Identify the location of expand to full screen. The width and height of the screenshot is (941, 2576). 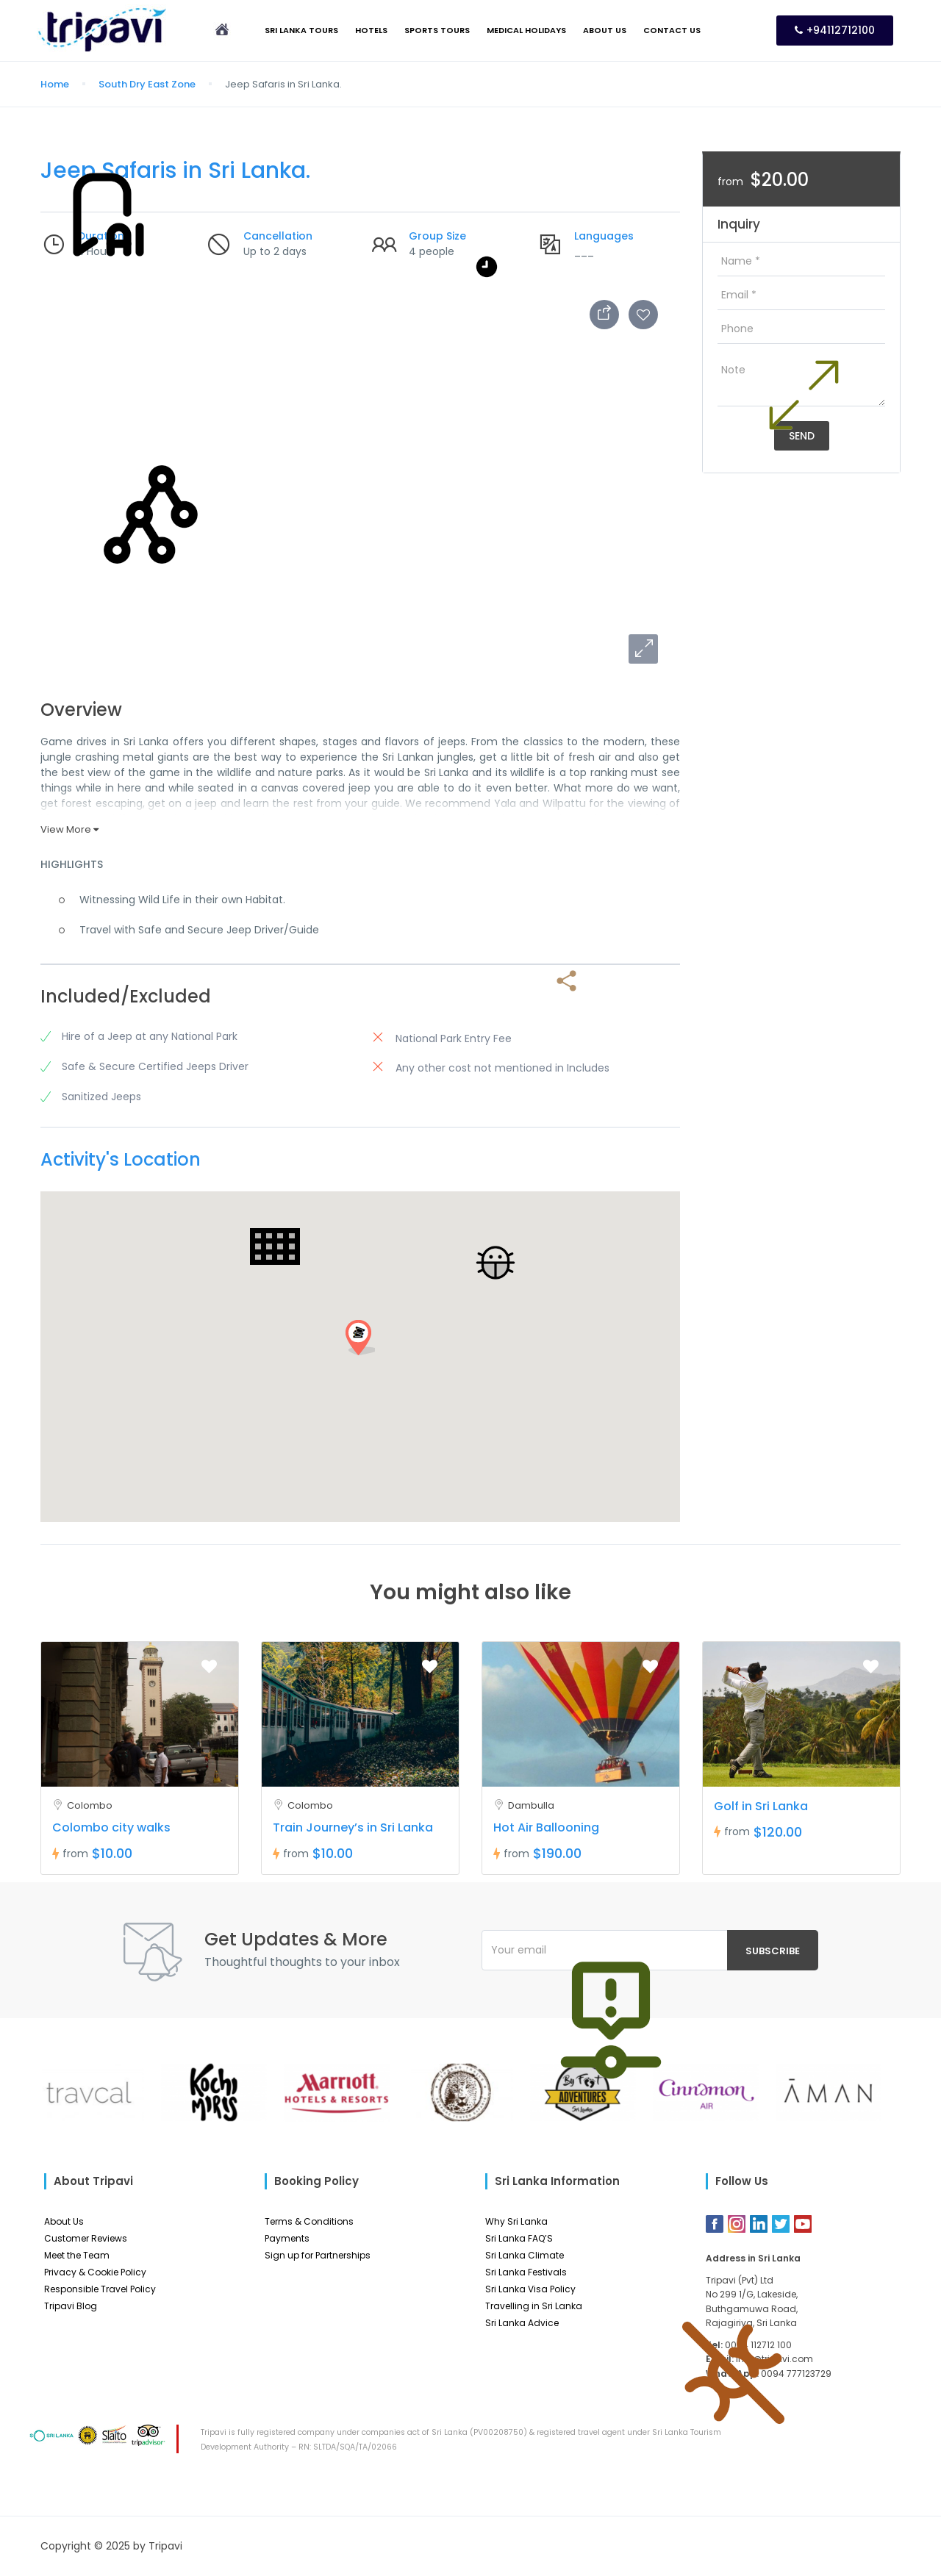
(804, 395).